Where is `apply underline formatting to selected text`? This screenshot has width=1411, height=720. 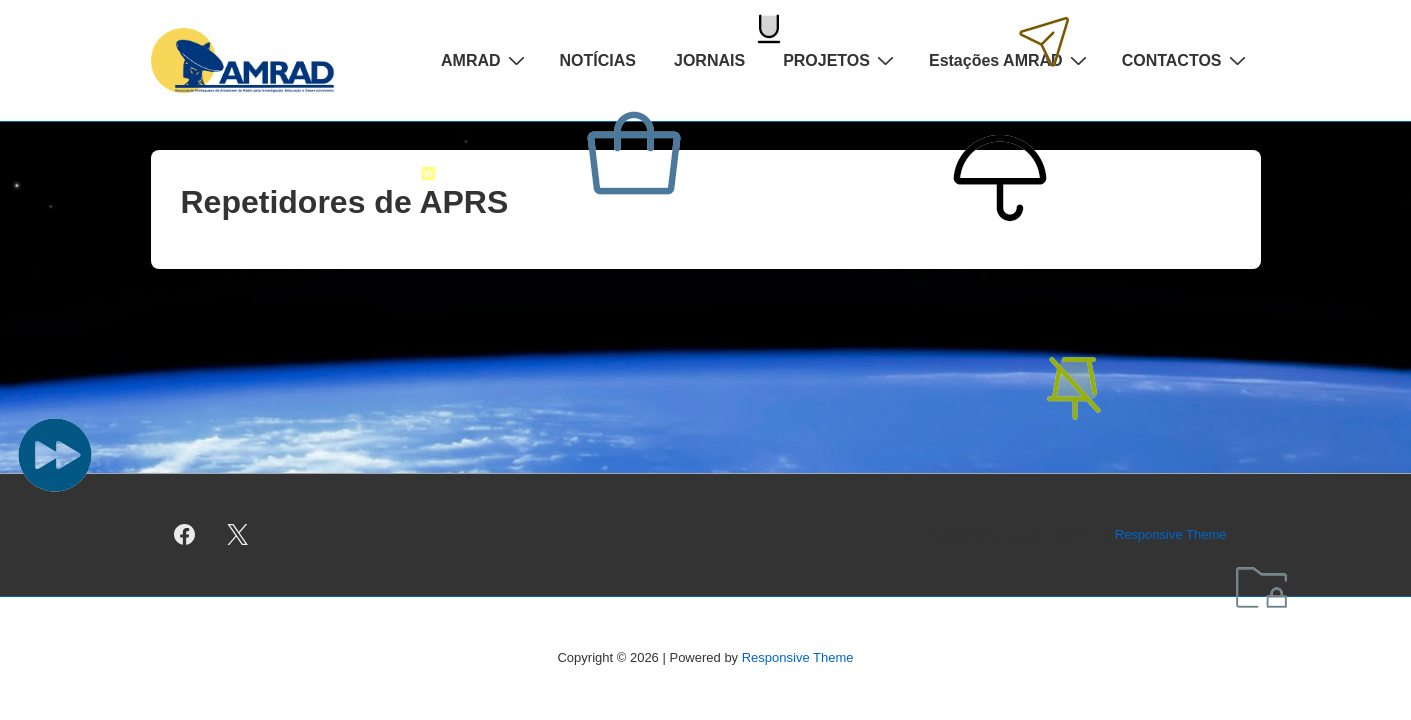
apply underline formatting to selected text is located at coordinates (769, 27).